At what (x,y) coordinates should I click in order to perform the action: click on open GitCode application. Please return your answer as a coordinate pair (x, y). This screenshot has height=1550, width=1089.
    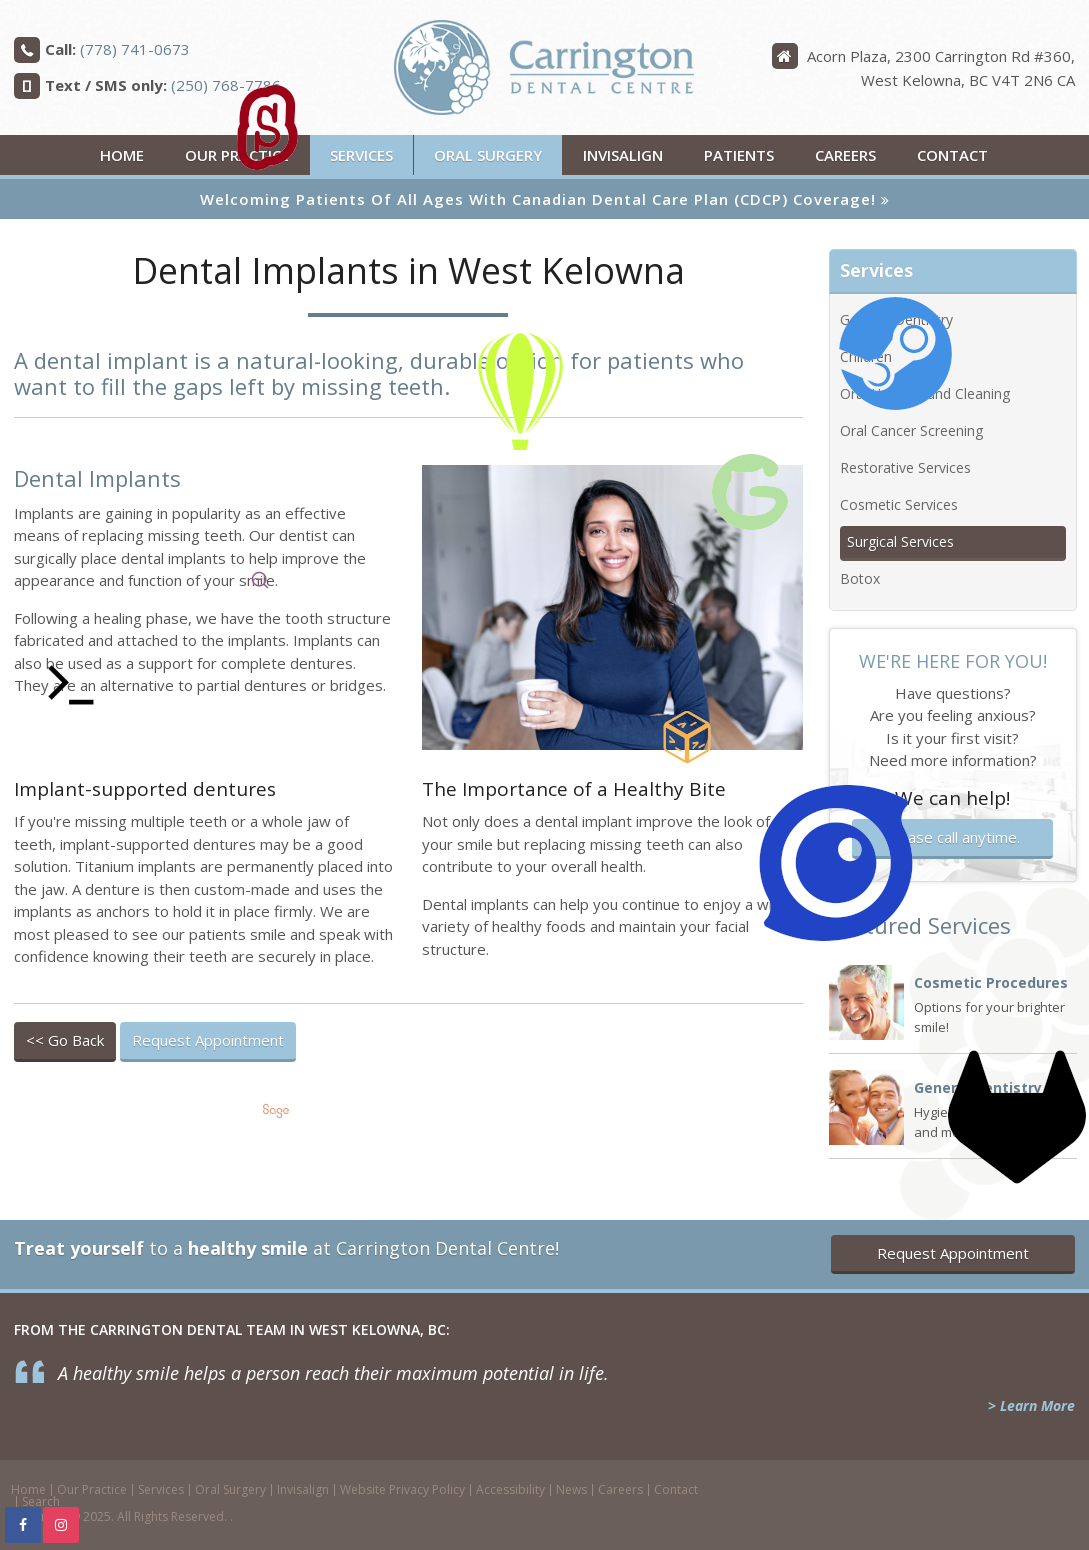
    Looking at the image, I should click on (750, 492).